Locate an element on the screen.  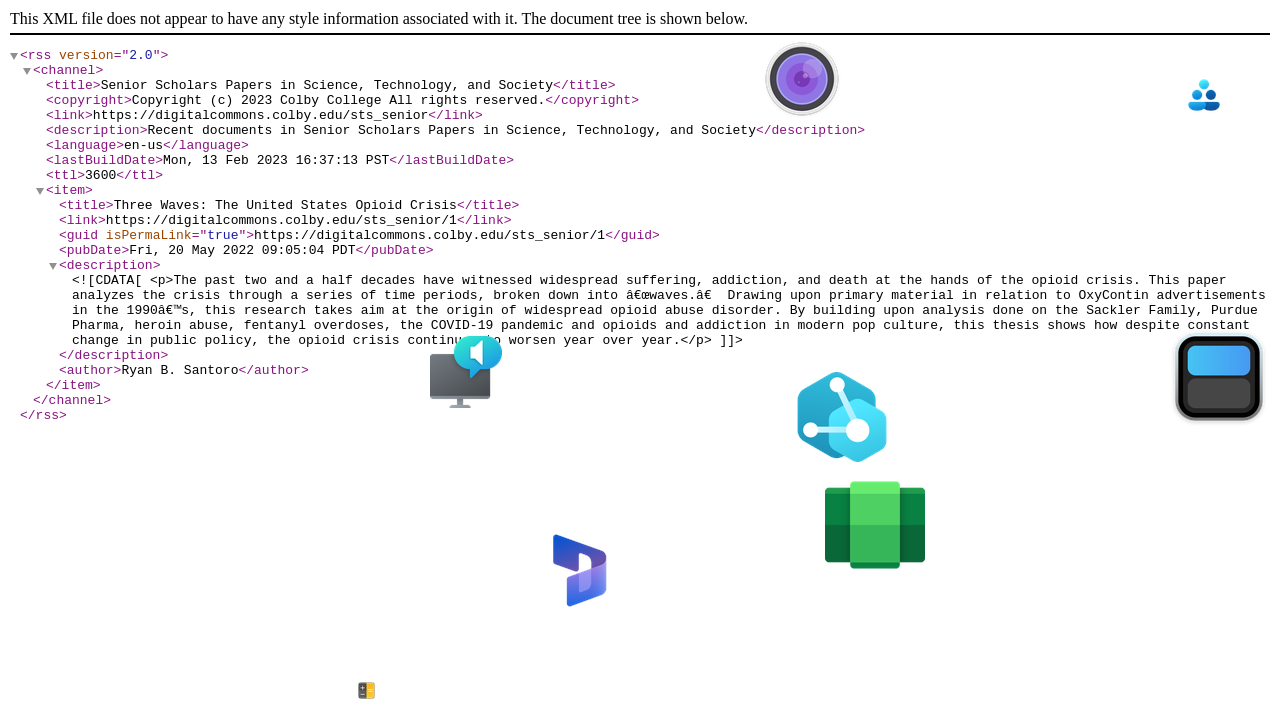
open the twins app for managing paired or linked items is located at coordinates (842, 417).